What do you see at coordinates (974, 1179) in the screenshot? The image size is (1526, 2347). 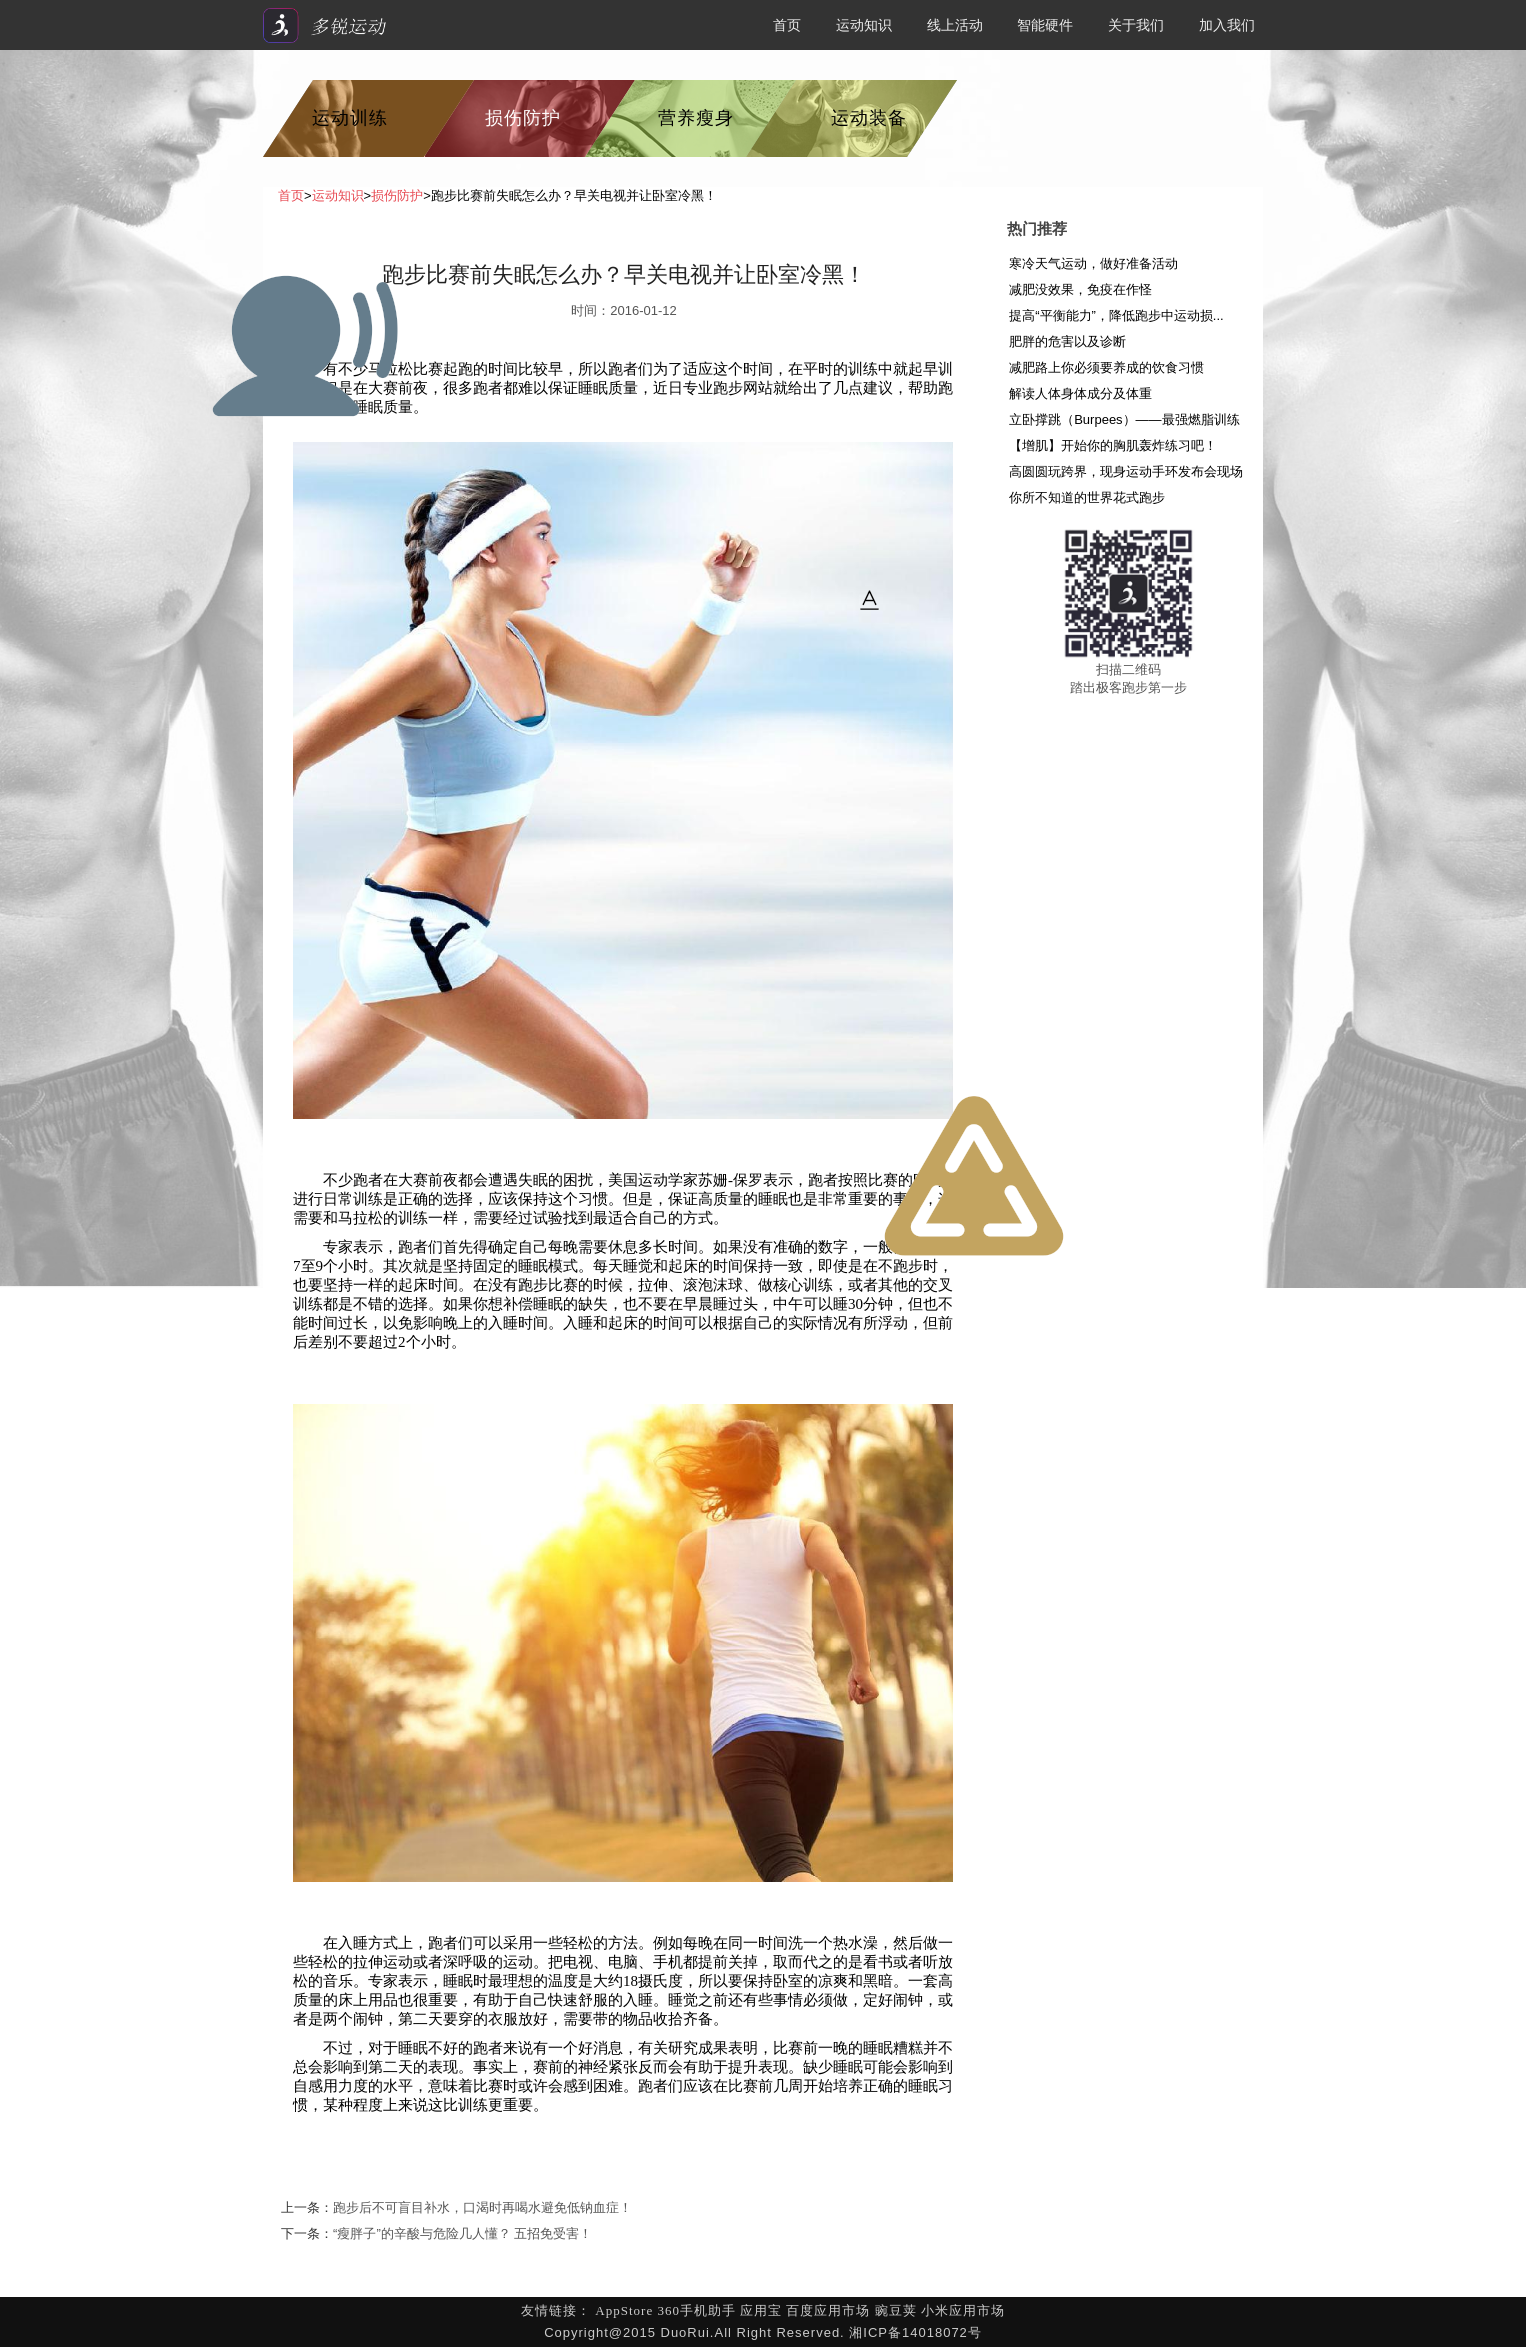 I see `indicates a recycling or reuse process` at bounding box center [974, 1179].